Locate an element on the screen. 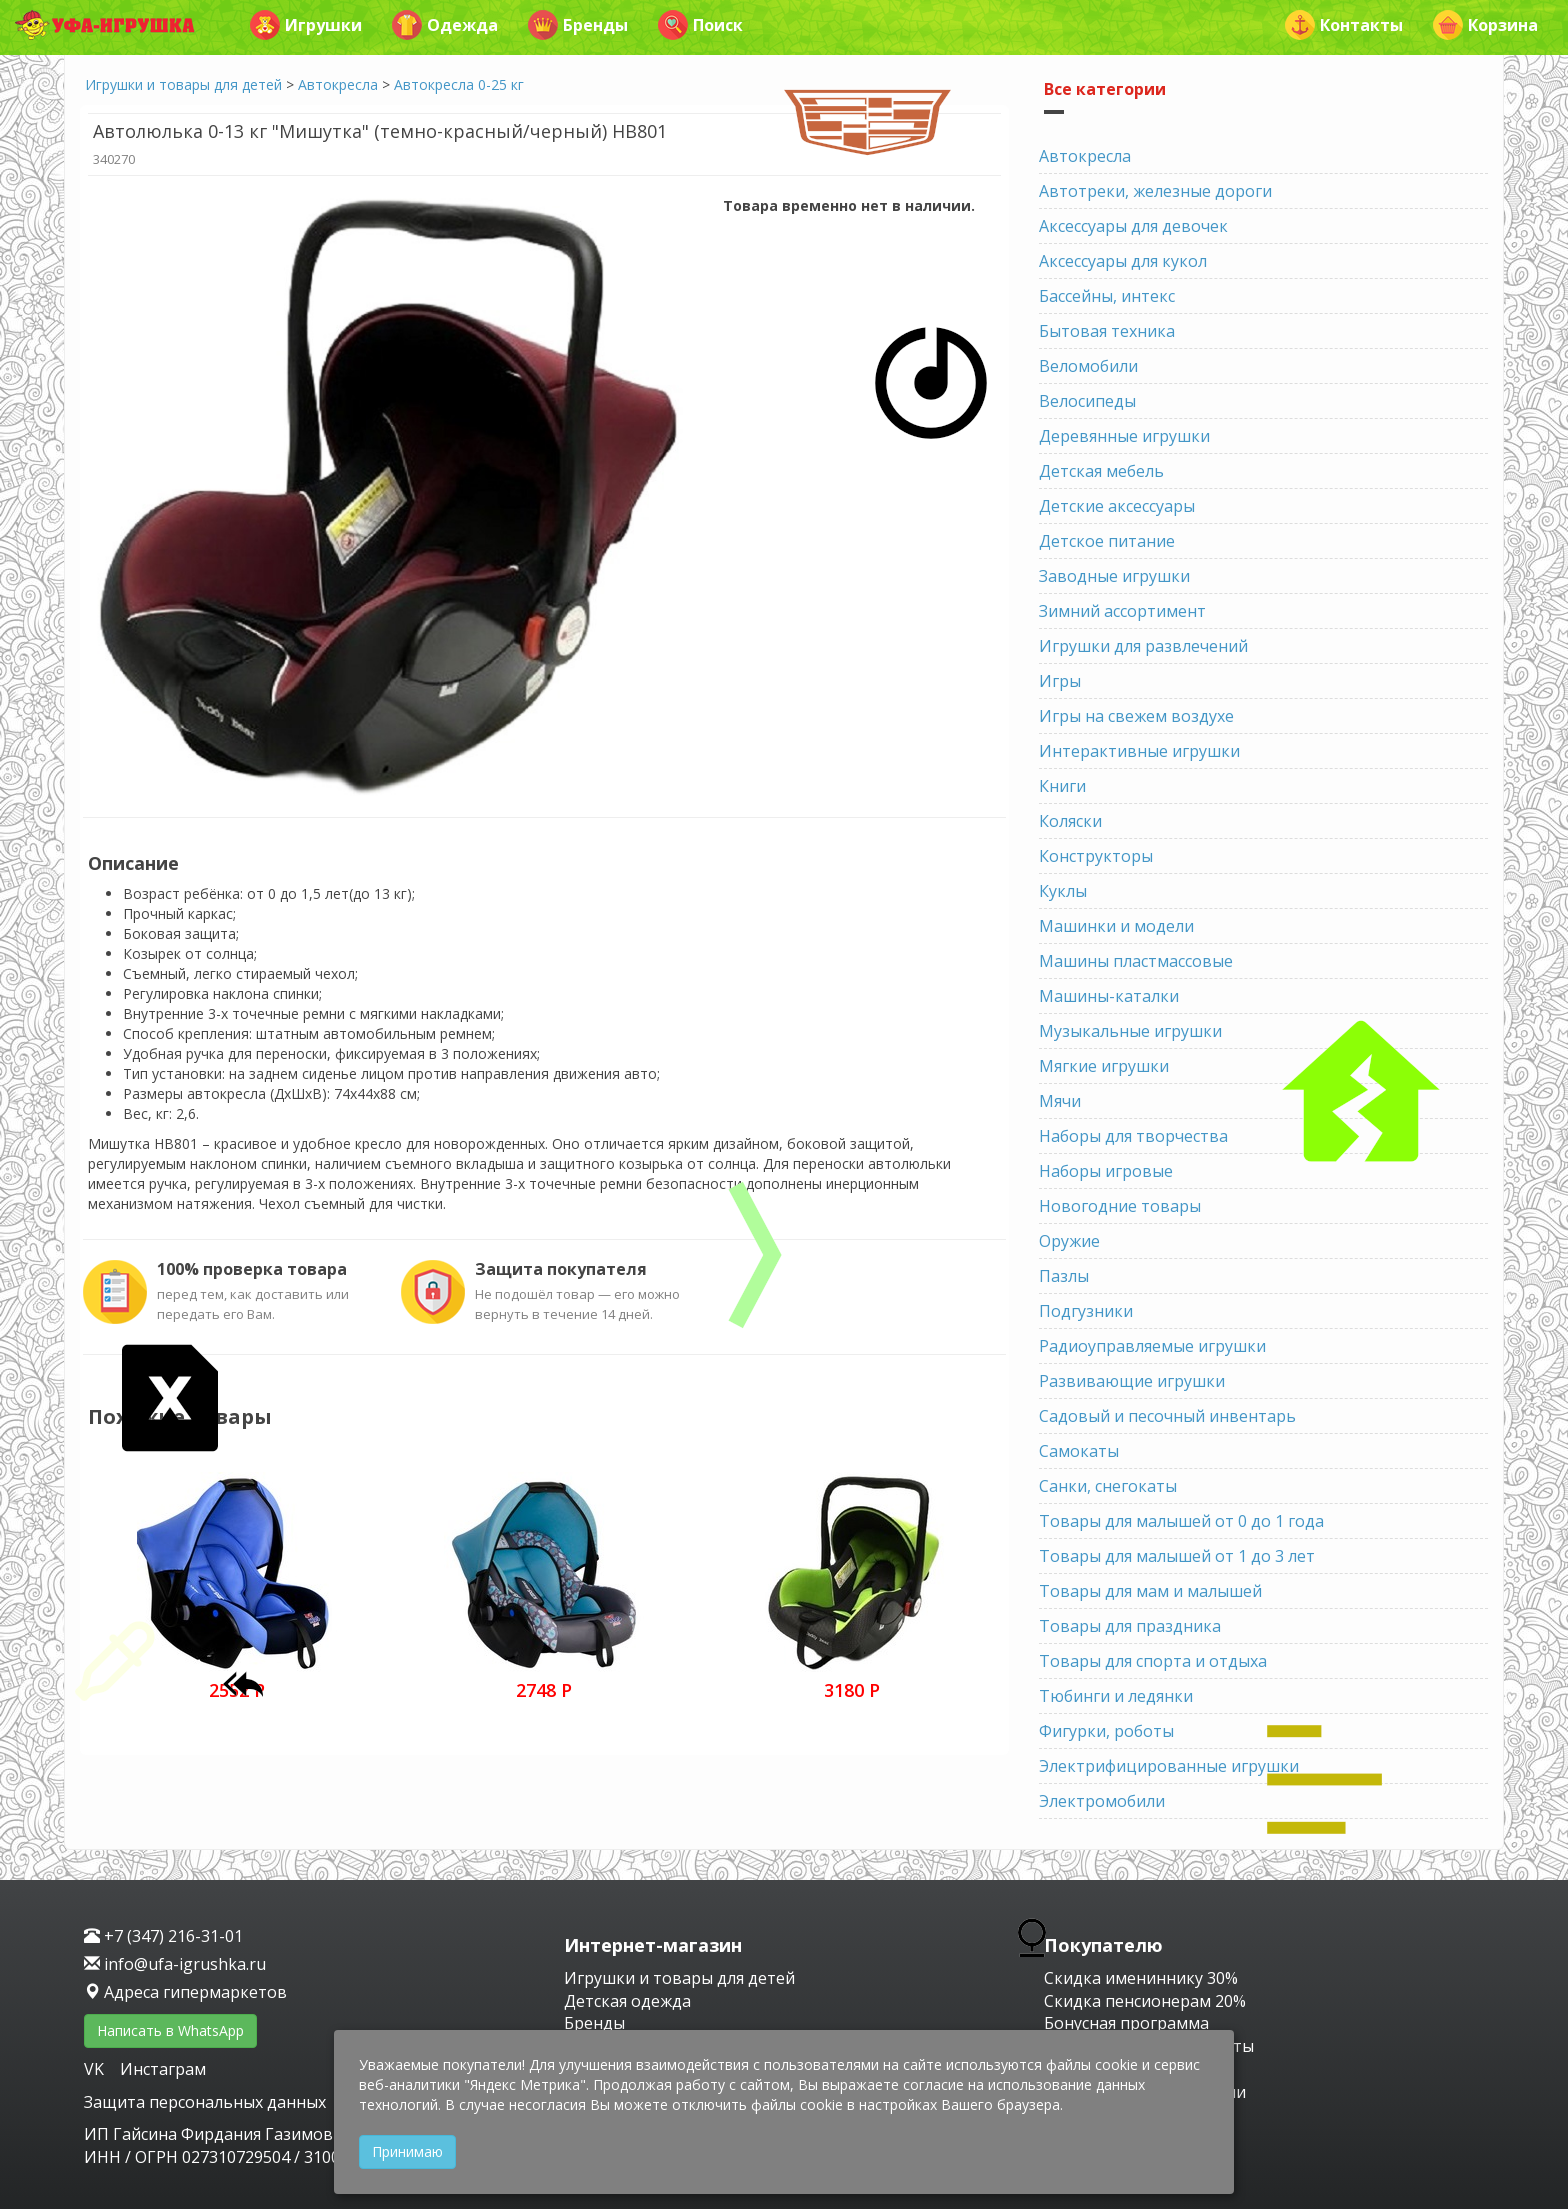 The height and width of the screenshot is (2209, 1568). view horizontal bar chart data is located at coordinates (1321, 1779).